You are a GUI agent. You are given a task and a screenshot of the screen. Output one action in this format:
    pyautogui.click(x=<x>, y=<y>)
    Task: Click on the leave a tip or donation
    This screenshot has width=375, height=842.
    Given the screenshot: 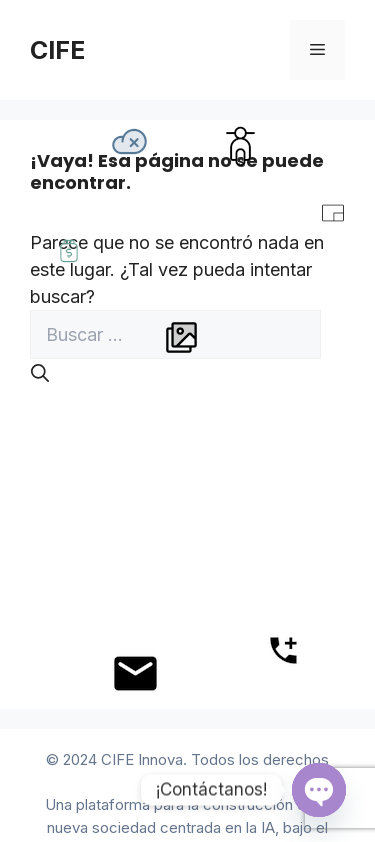 What is the action you would take?
    pyautogui.click(x=69, y=251)
    